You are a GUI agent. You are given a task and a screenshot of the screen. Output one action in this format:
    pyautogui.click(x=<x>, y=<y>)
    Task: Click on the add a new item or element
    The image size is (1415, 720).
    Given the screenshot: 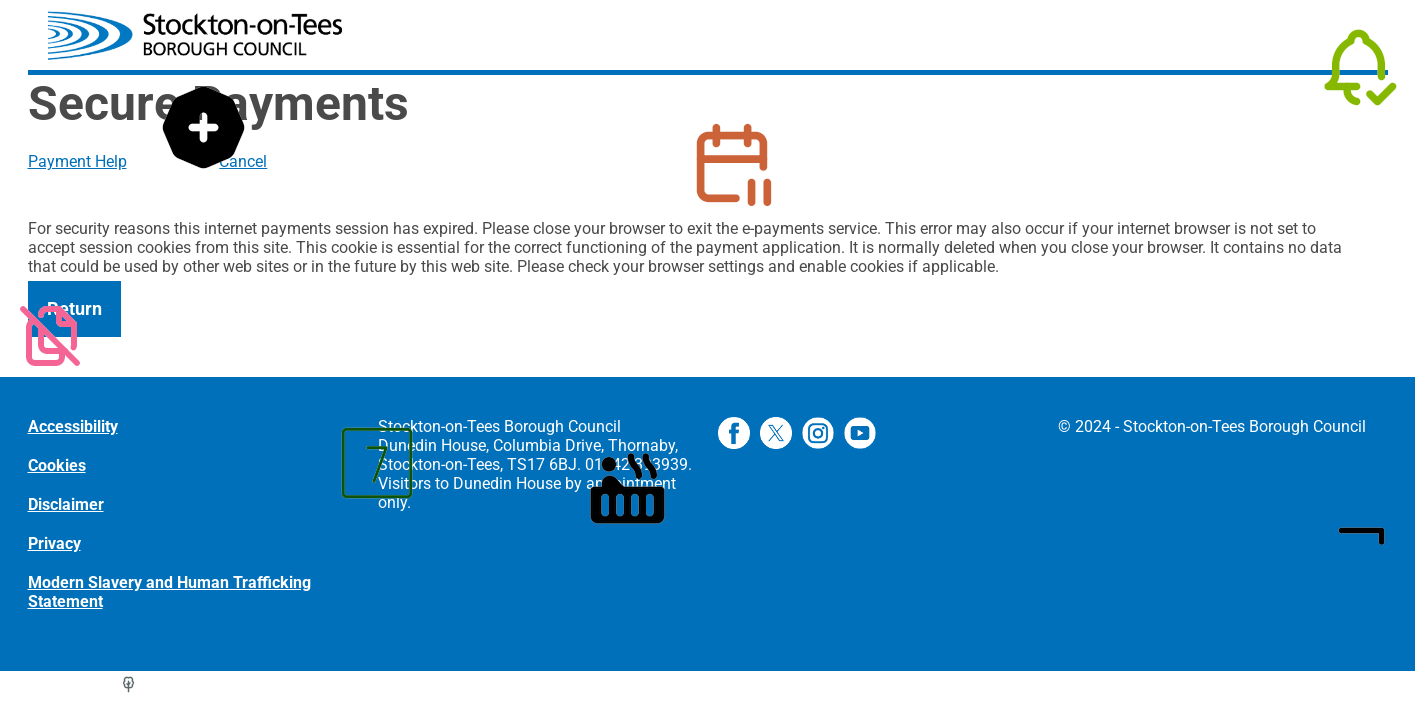 What is the action you would take?
    pyautogui.click(x=203, y=127)
    